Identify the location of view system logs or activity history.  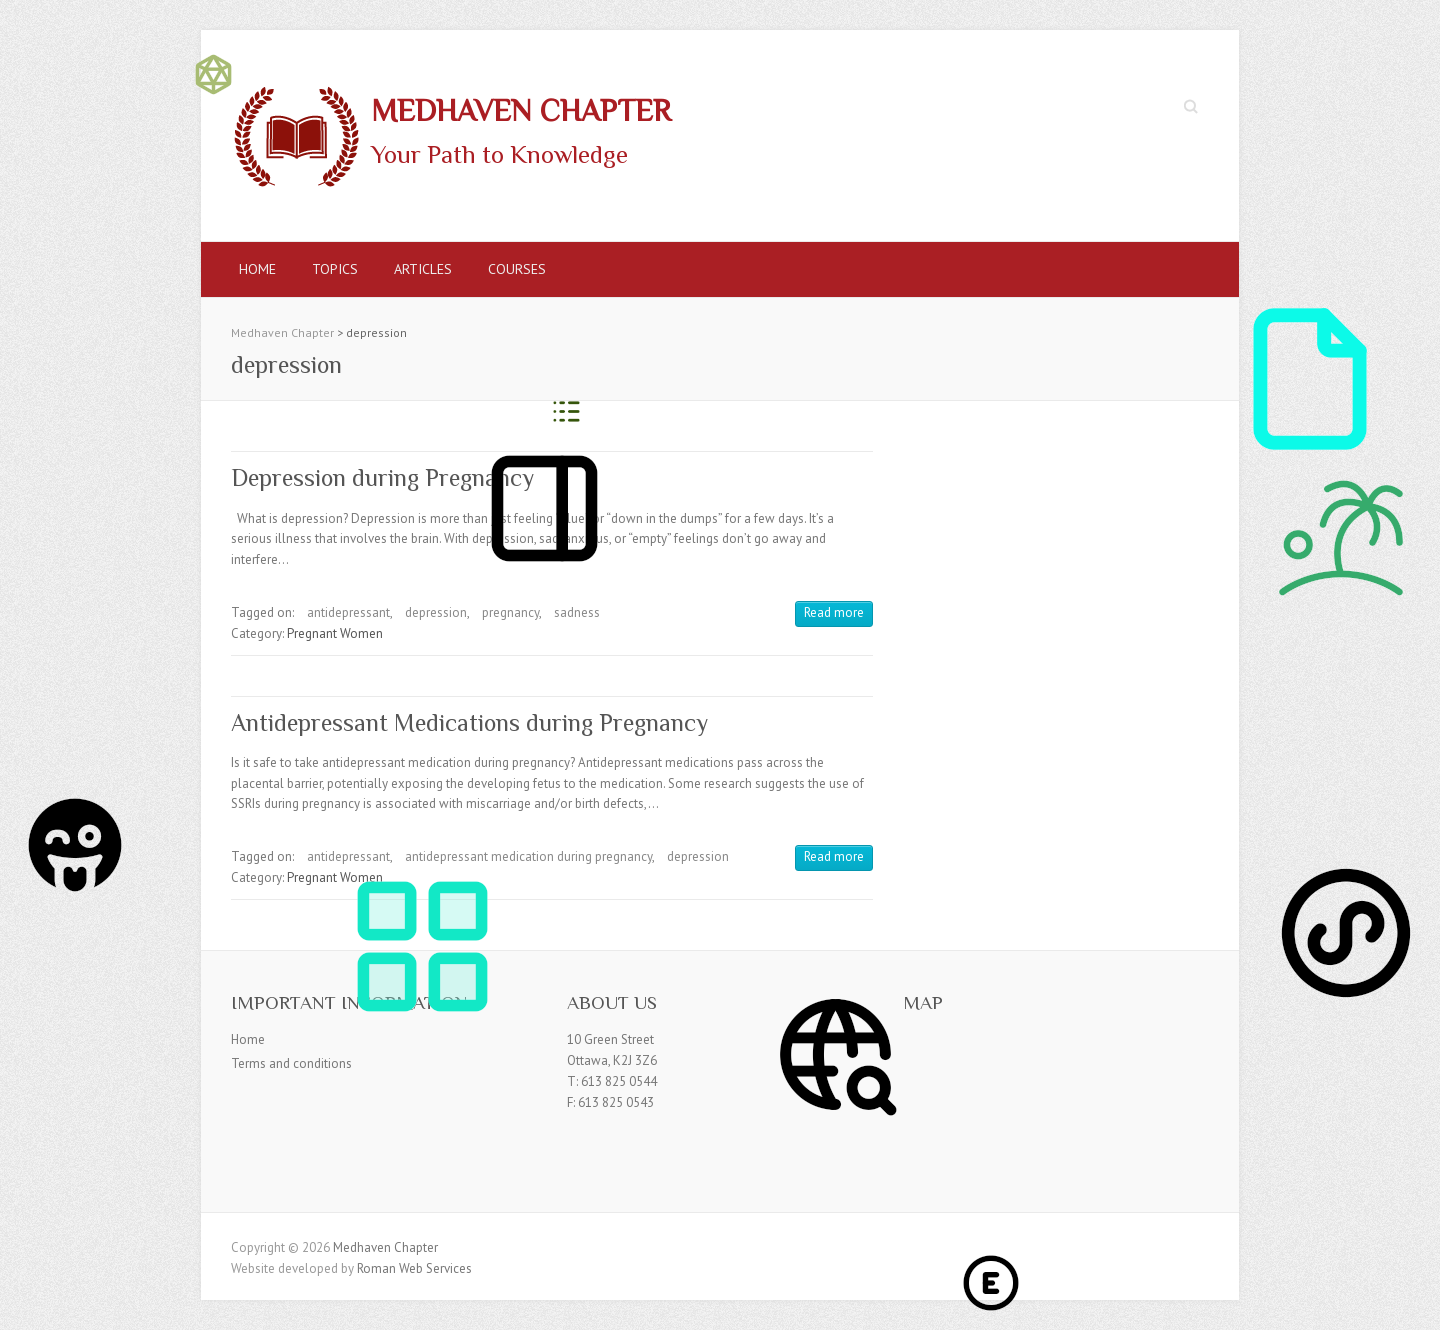
(566, 411).